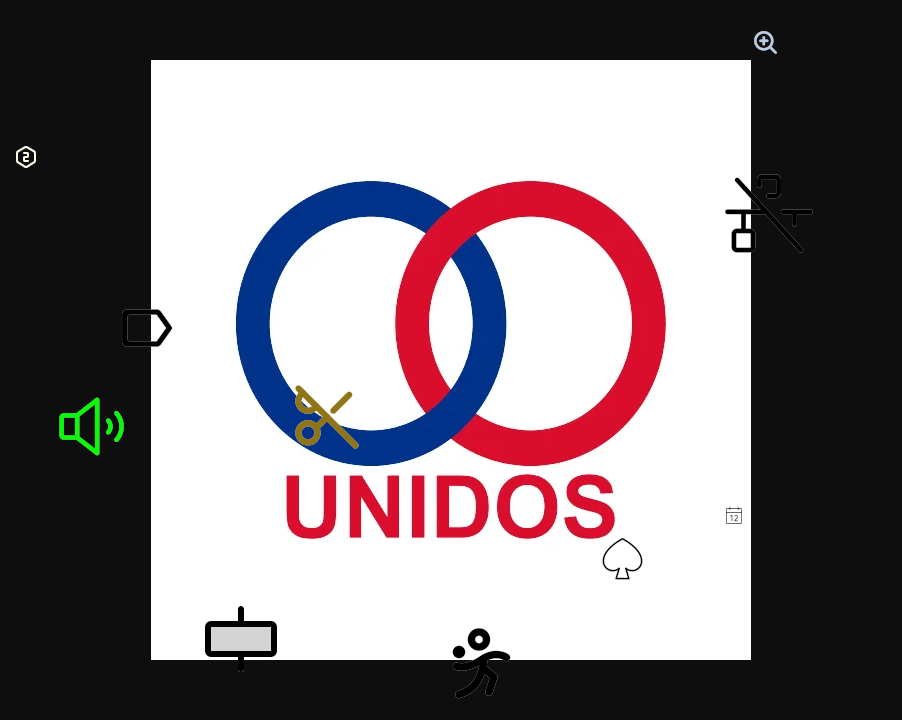 This screenshot has height=720, width=902. I want to click on network connection unavailable, so click(769, 215).